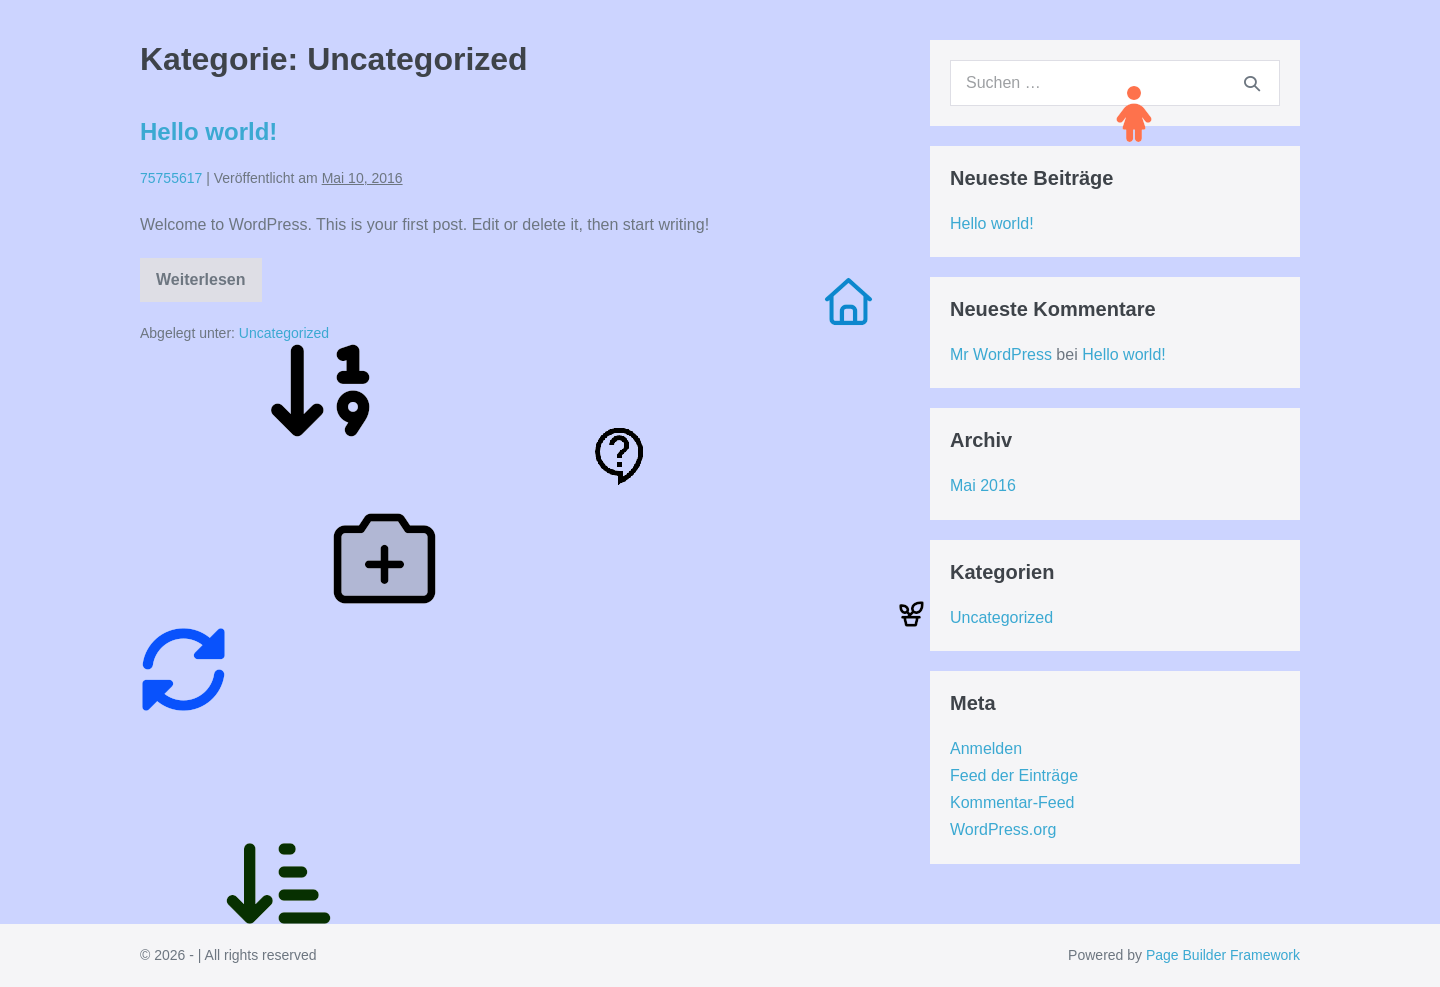 The height and width of the screenshot is (987, 1440). What do you see at coordinates (1134, 114) in the screenshot?
I see `indicates child or kid-friendly content` at bounding box center [1134, 114].